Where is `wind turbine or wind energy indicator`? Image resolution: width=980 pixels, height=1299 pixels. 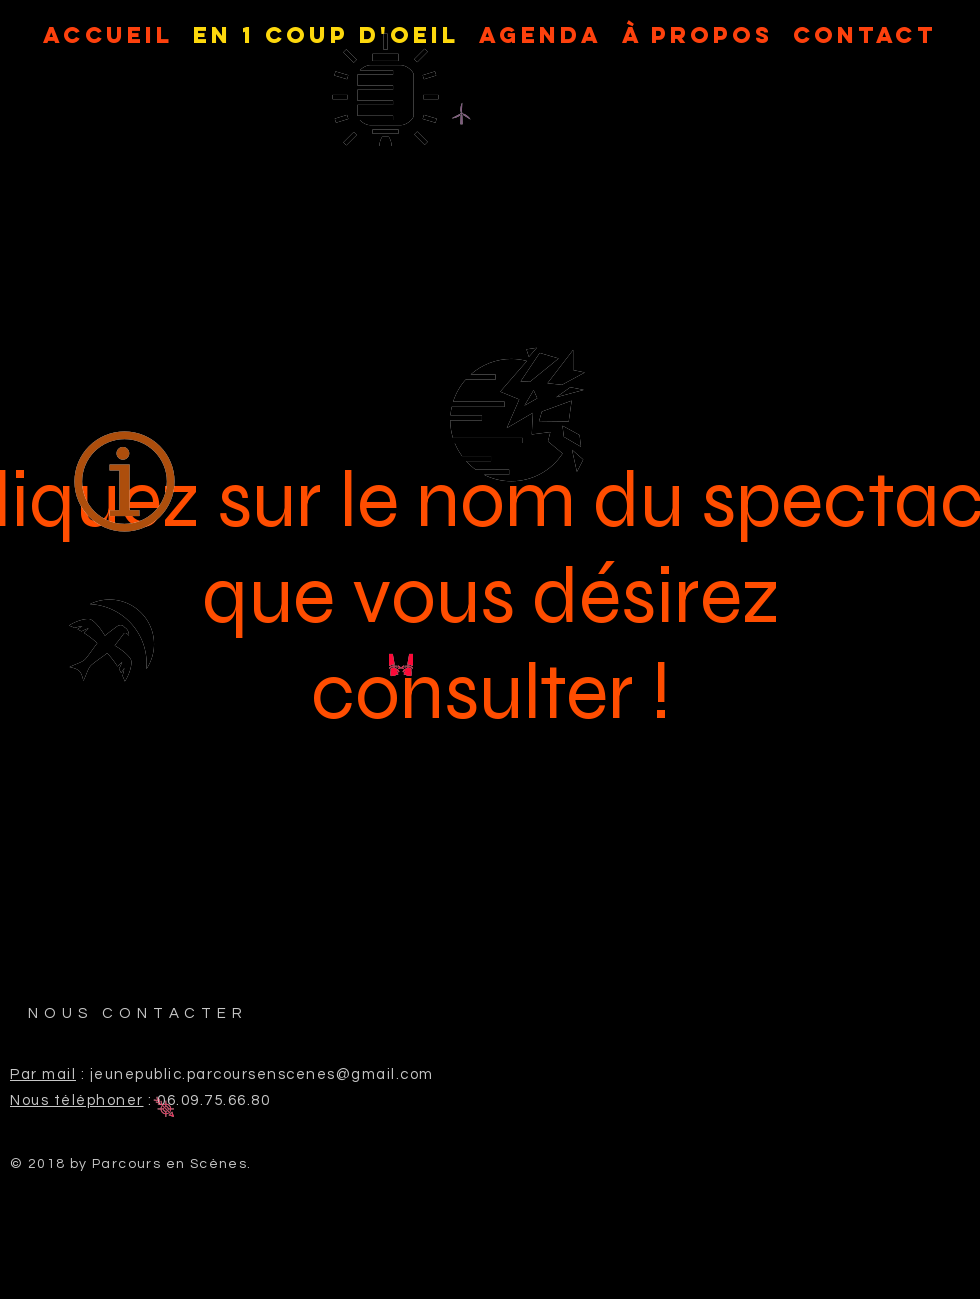
wind turbine or wind energy indicator is located at coordinates (461, 113).